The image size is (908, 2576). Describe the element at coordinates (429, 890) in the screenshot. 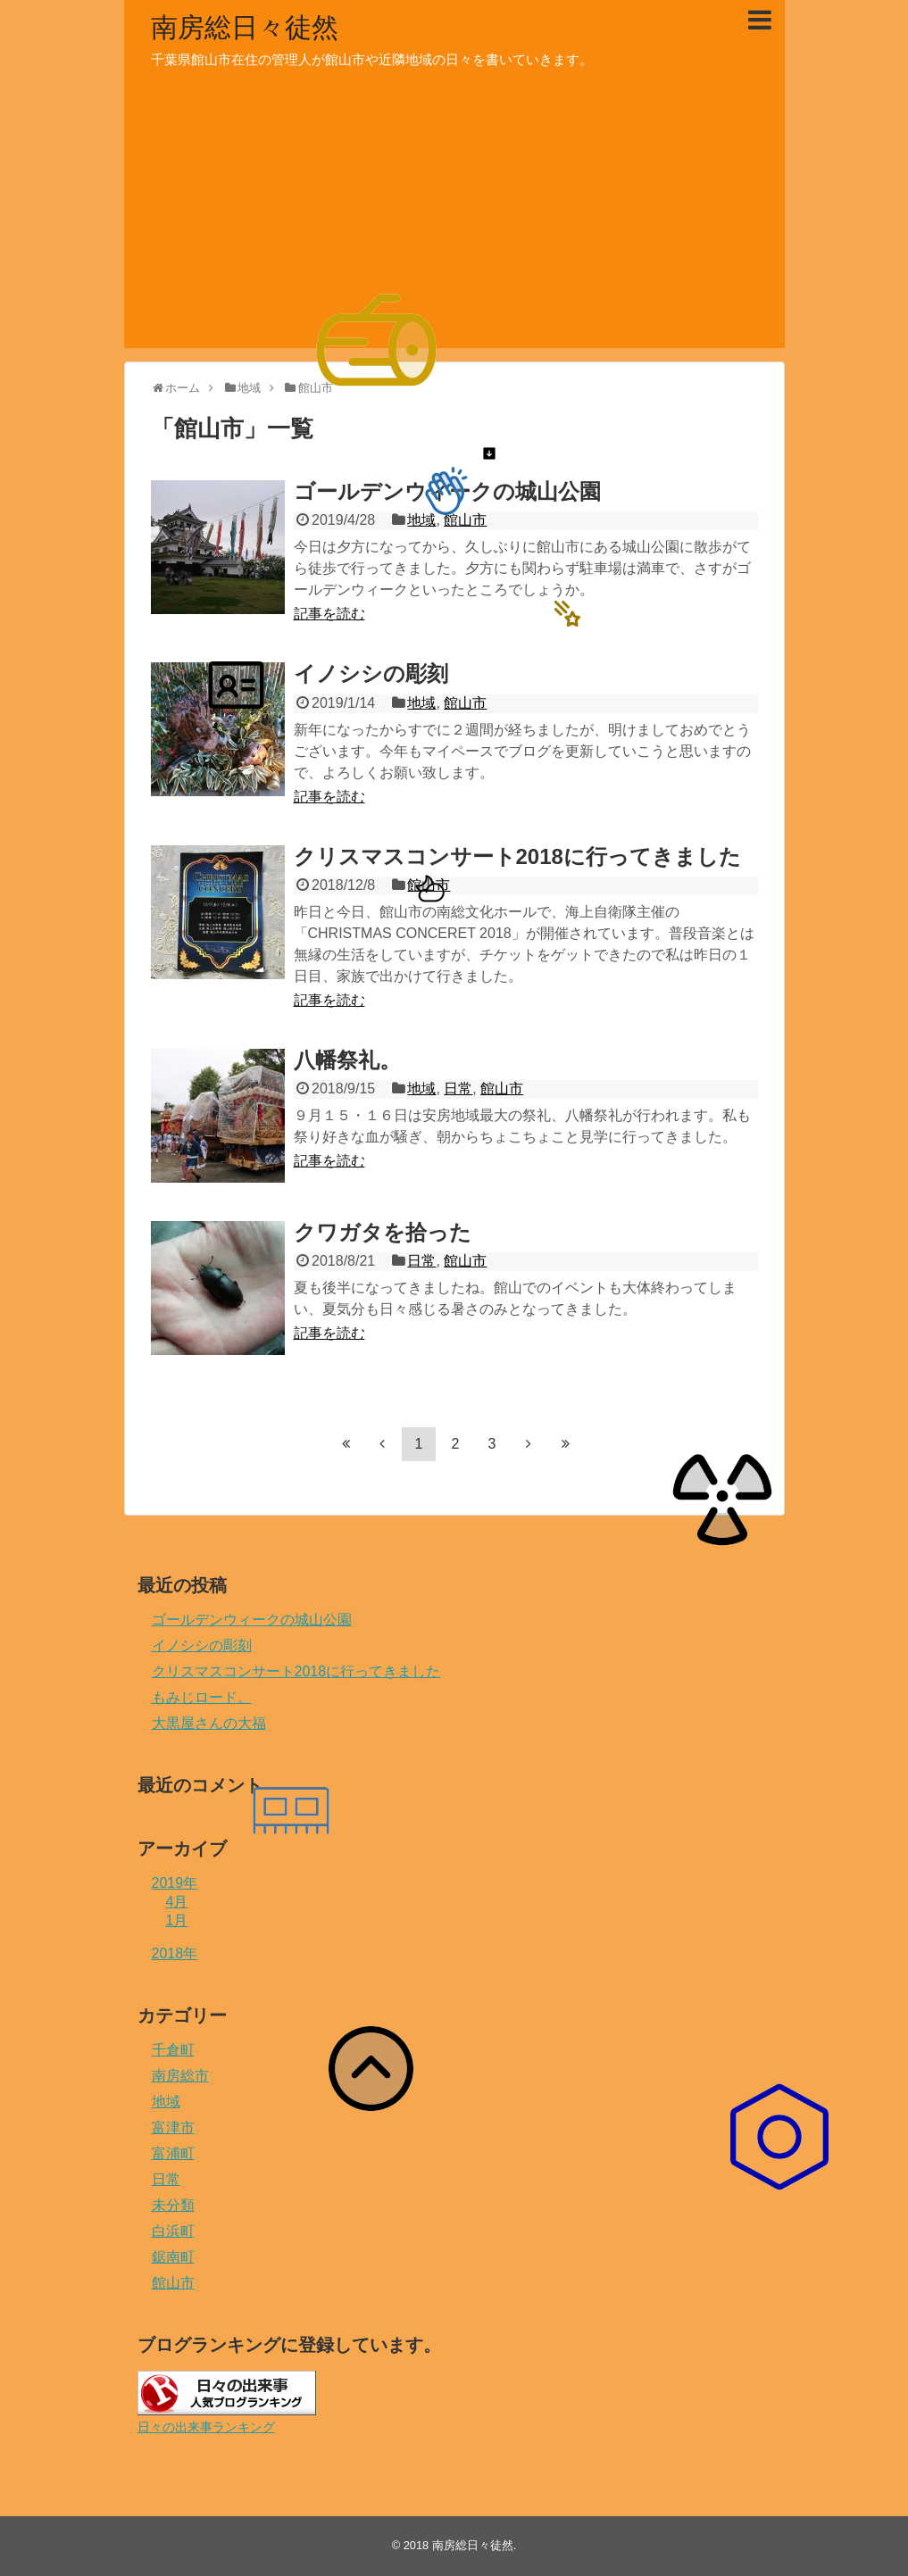

I see `indicates nighttime or evening weather conditions` at that location.